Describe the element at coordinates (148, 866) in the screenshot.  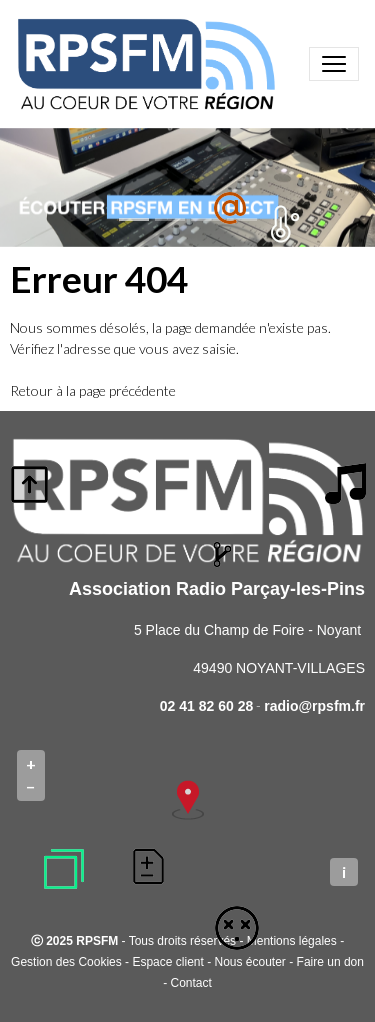
I see `request changes on a code review` at that location.